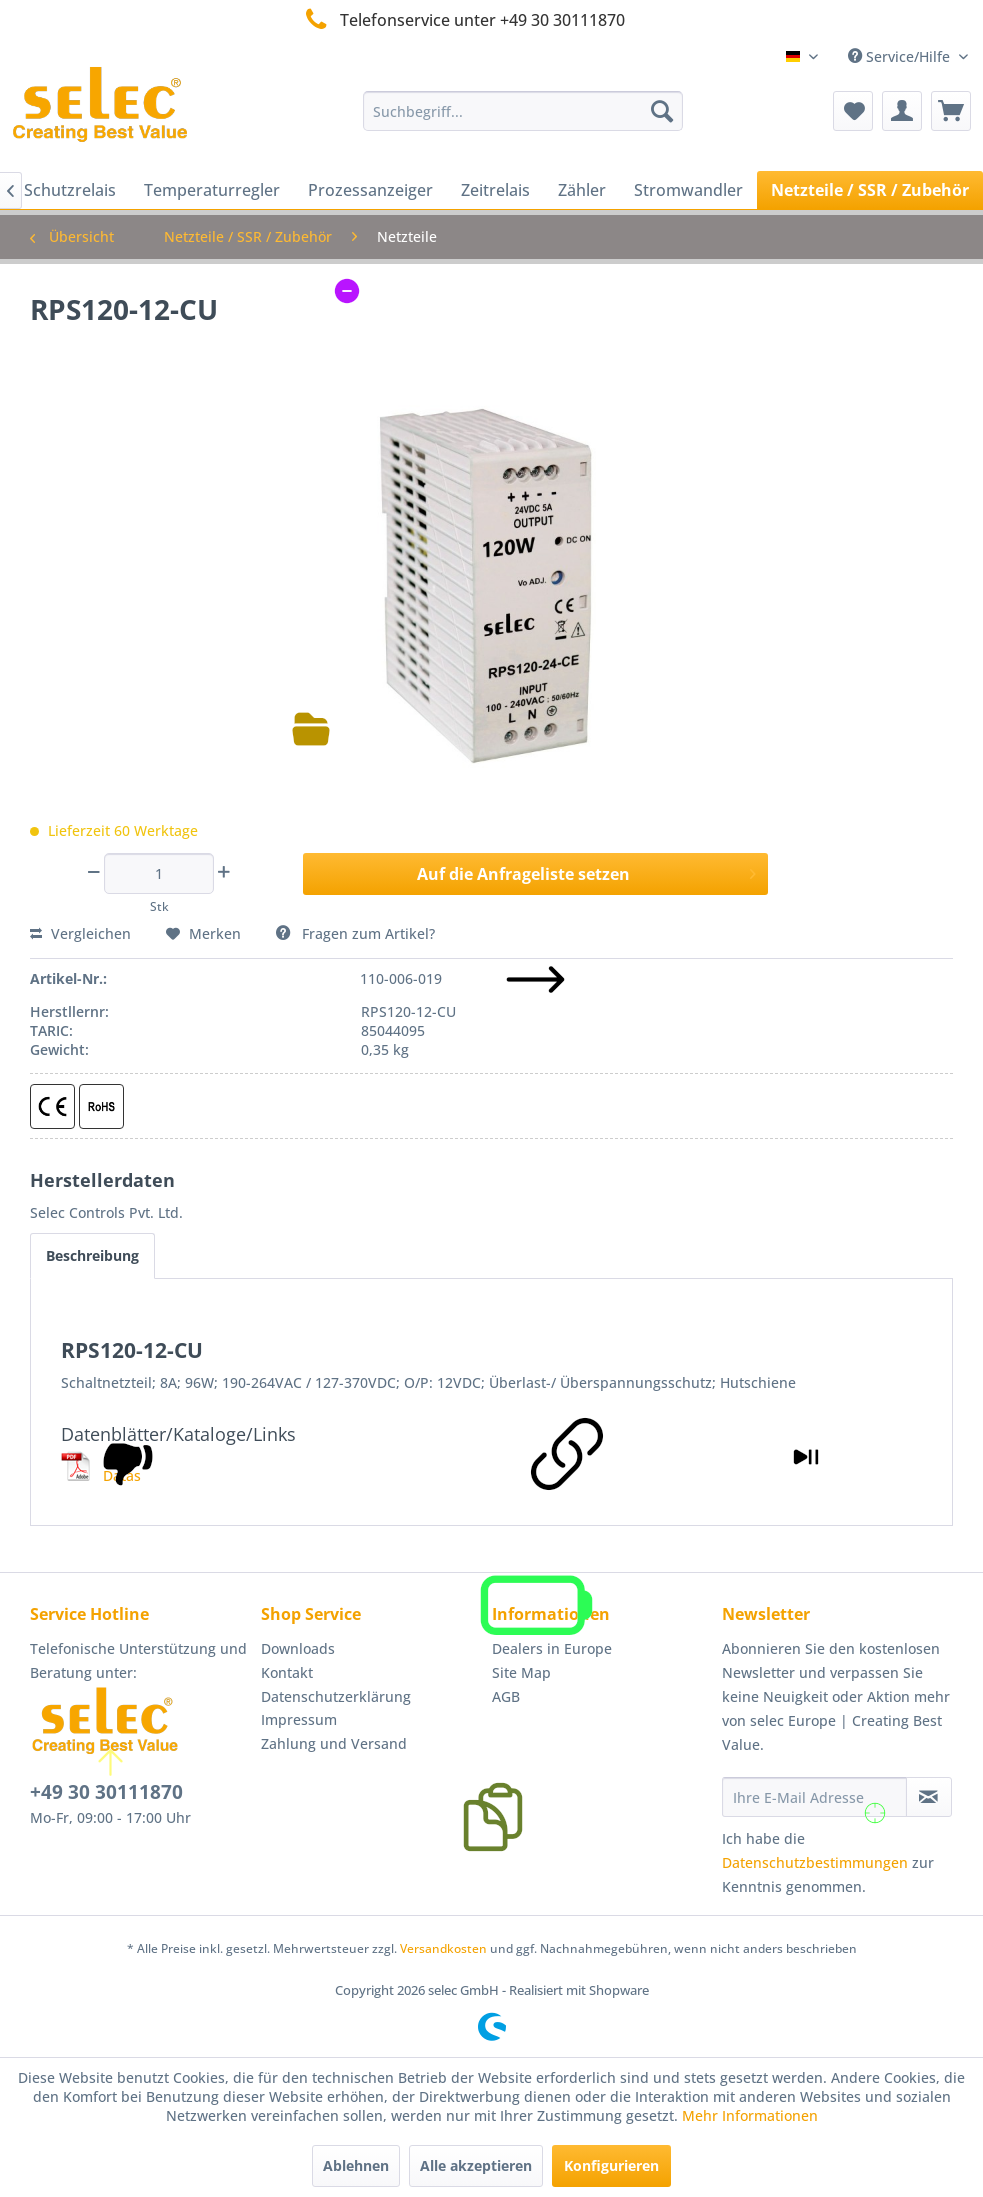 This screenshot has width=983, height=2197. I want to click on proceed to the next step, so click(535, 979).